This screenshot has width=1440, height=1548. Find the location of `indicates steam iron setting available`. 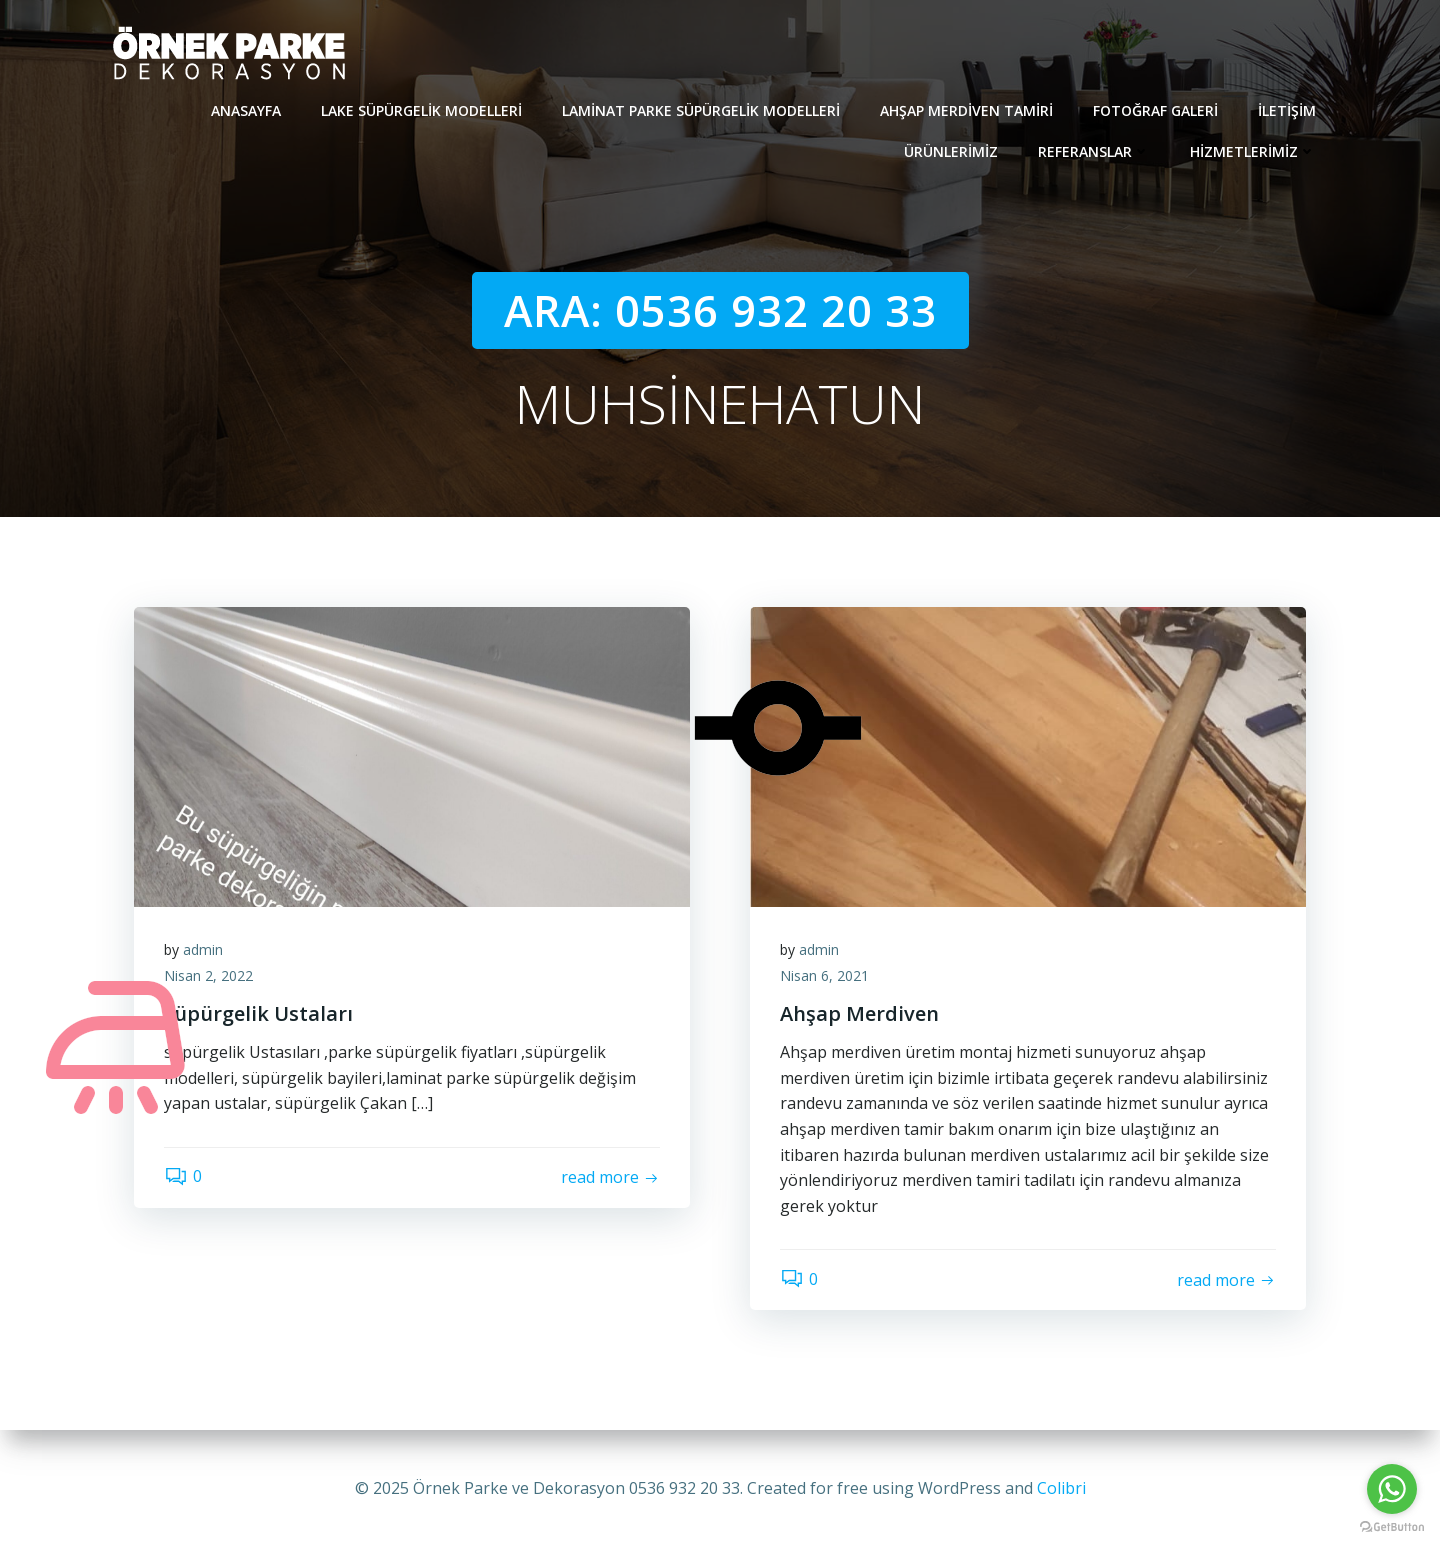

indicates steam iron setting available is located at coordinates (116, 1044).